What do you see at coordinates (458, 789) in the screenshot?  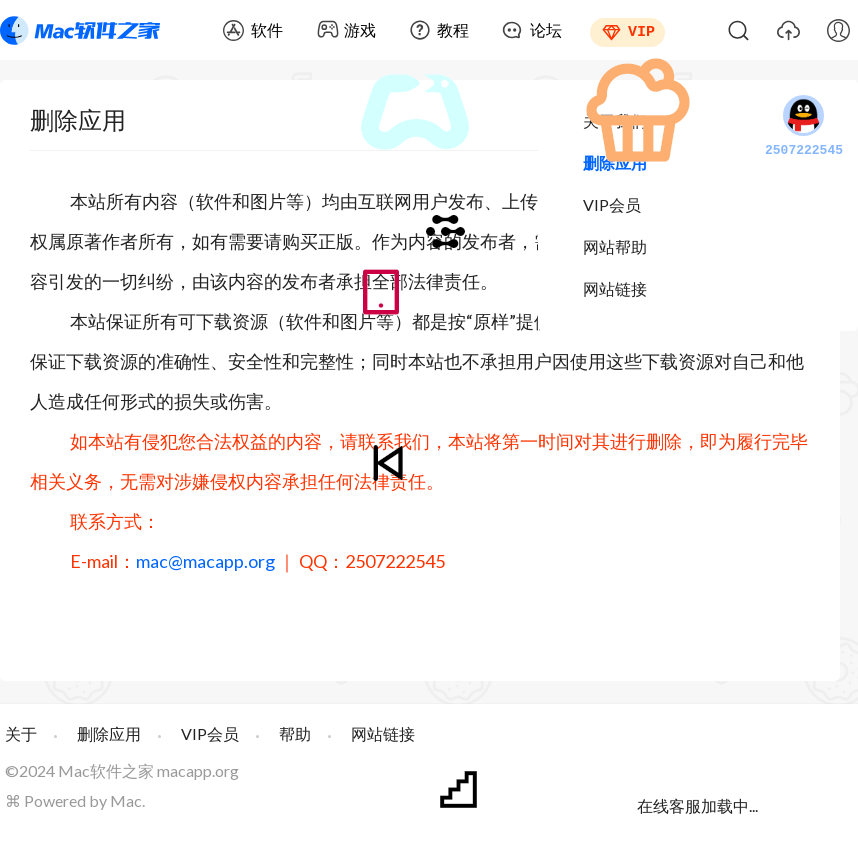 I see `indicates stairs or stairway access` at bounding box center [458, 789].